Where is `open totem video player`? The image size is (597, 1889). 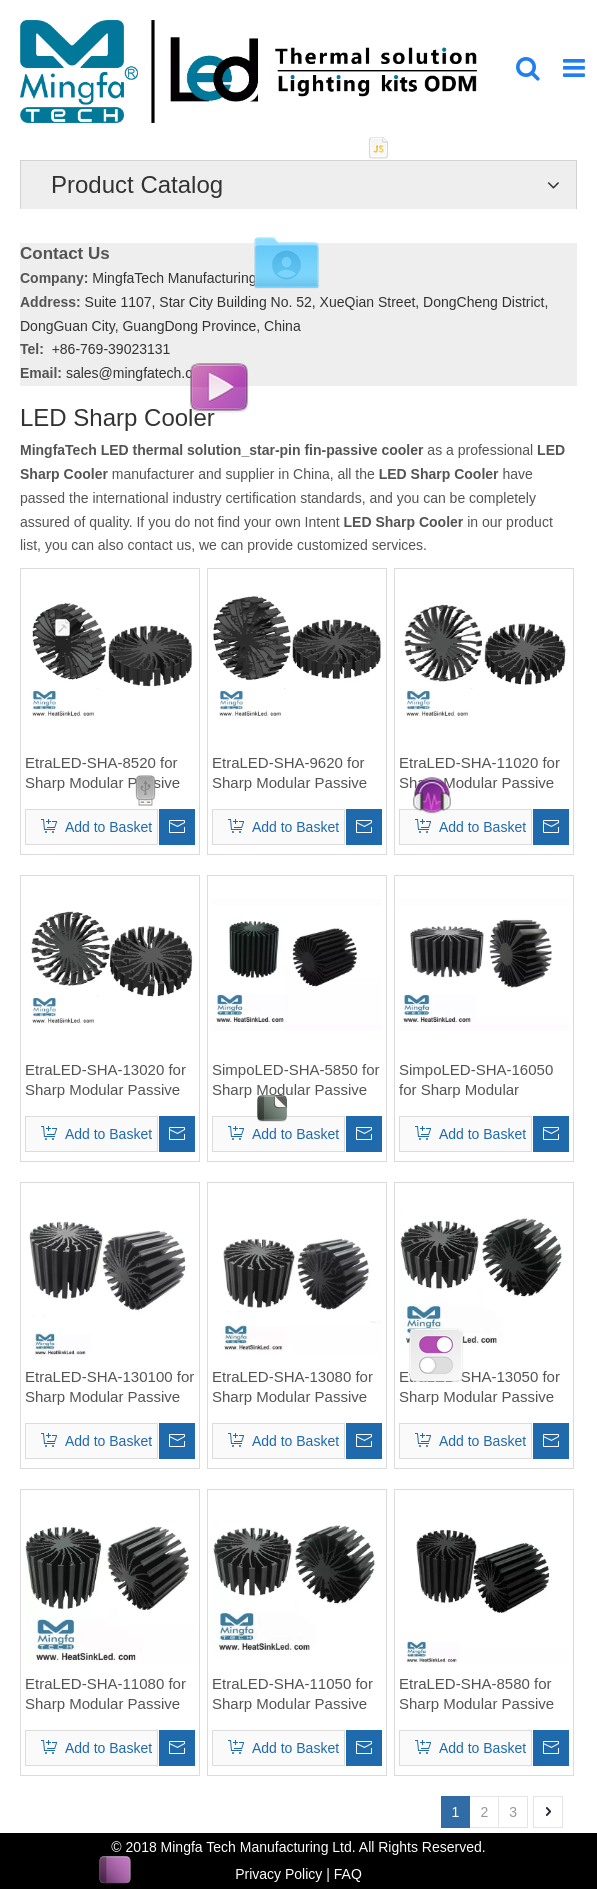
open totem video player is located at coordinates (219, 387).